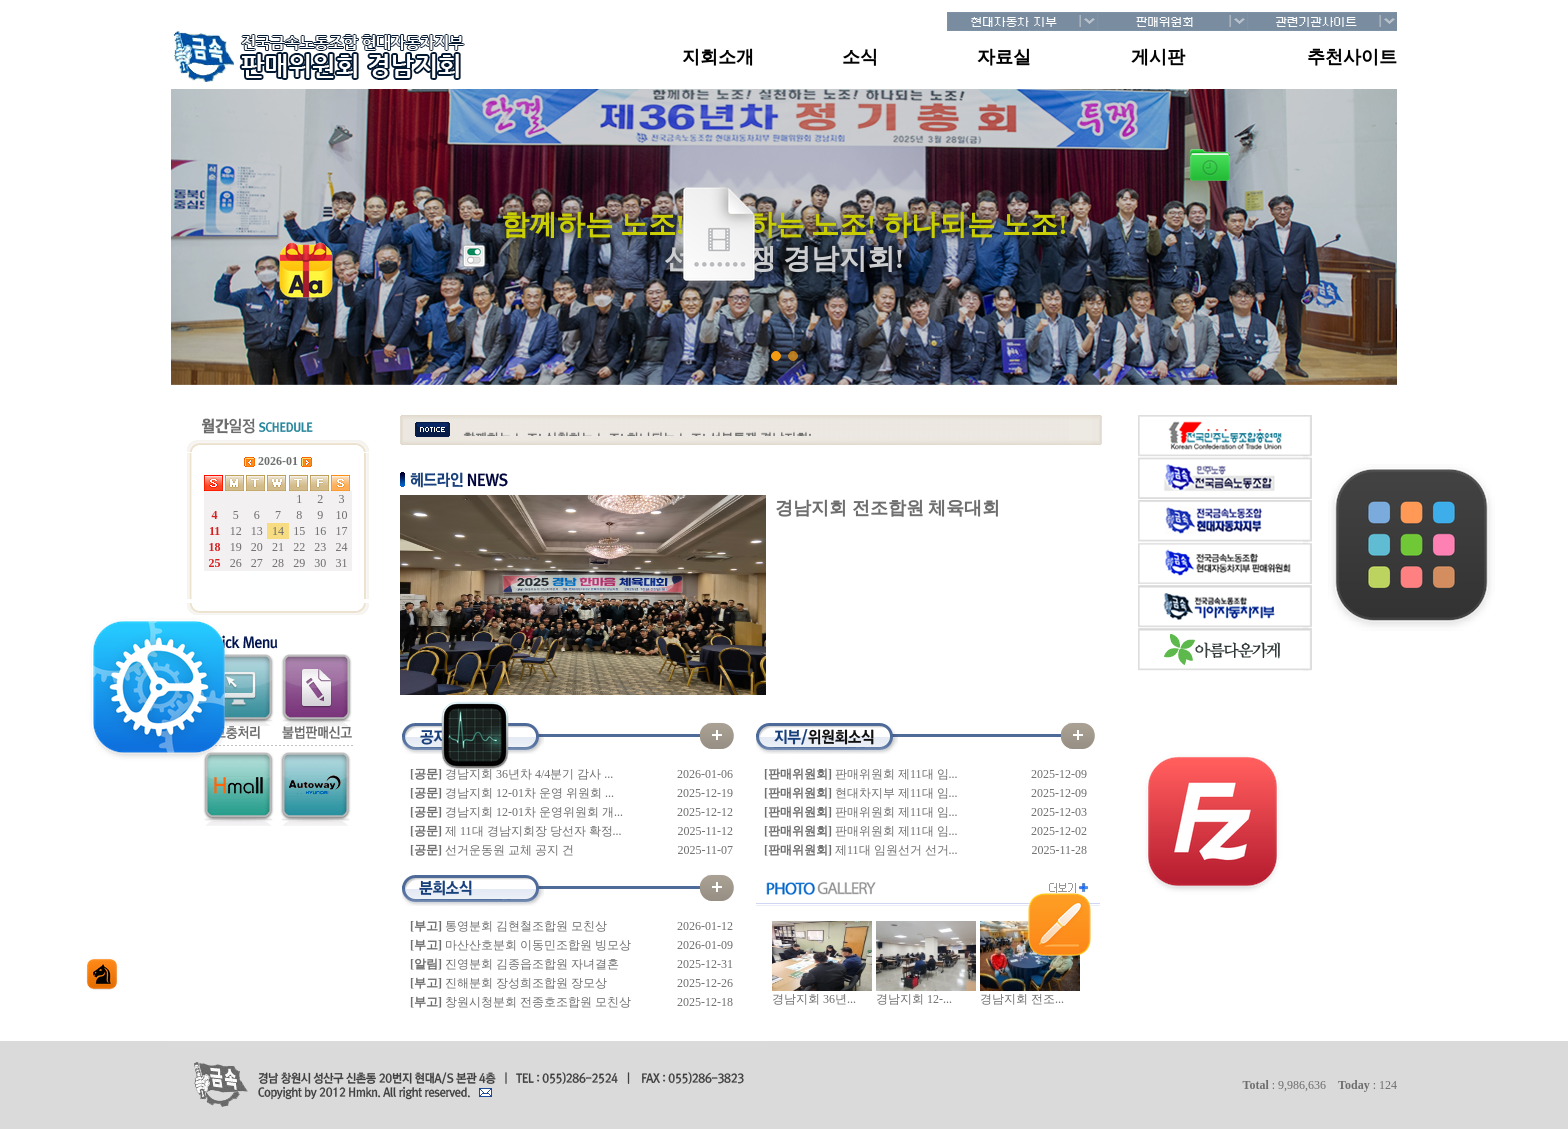  What do you see at coordinates (159, 687) in the screenshot?
I see `open software center or app store` at bounding box center [159, 687].